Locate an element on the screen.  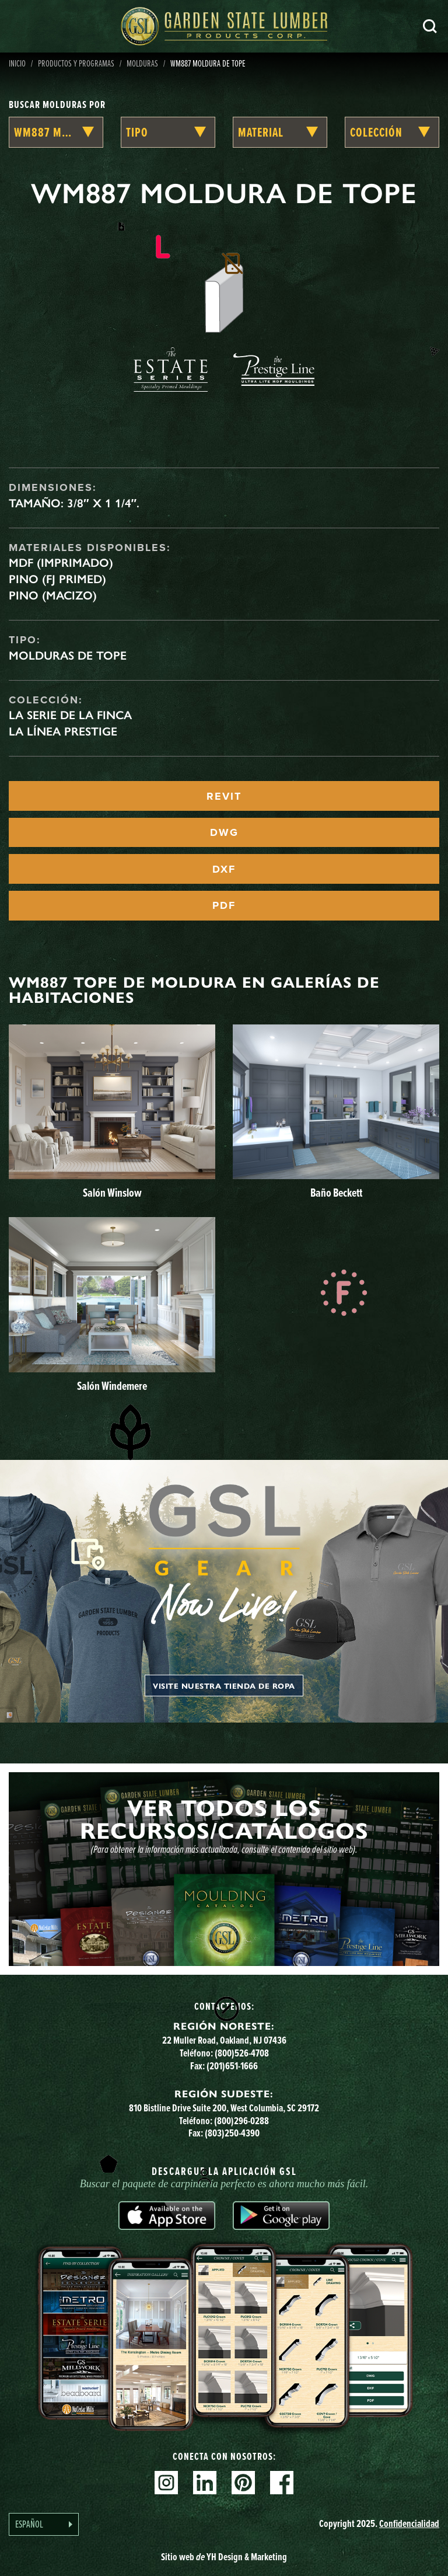
pin a device to your favorites is located at coordinates (87, 1553).